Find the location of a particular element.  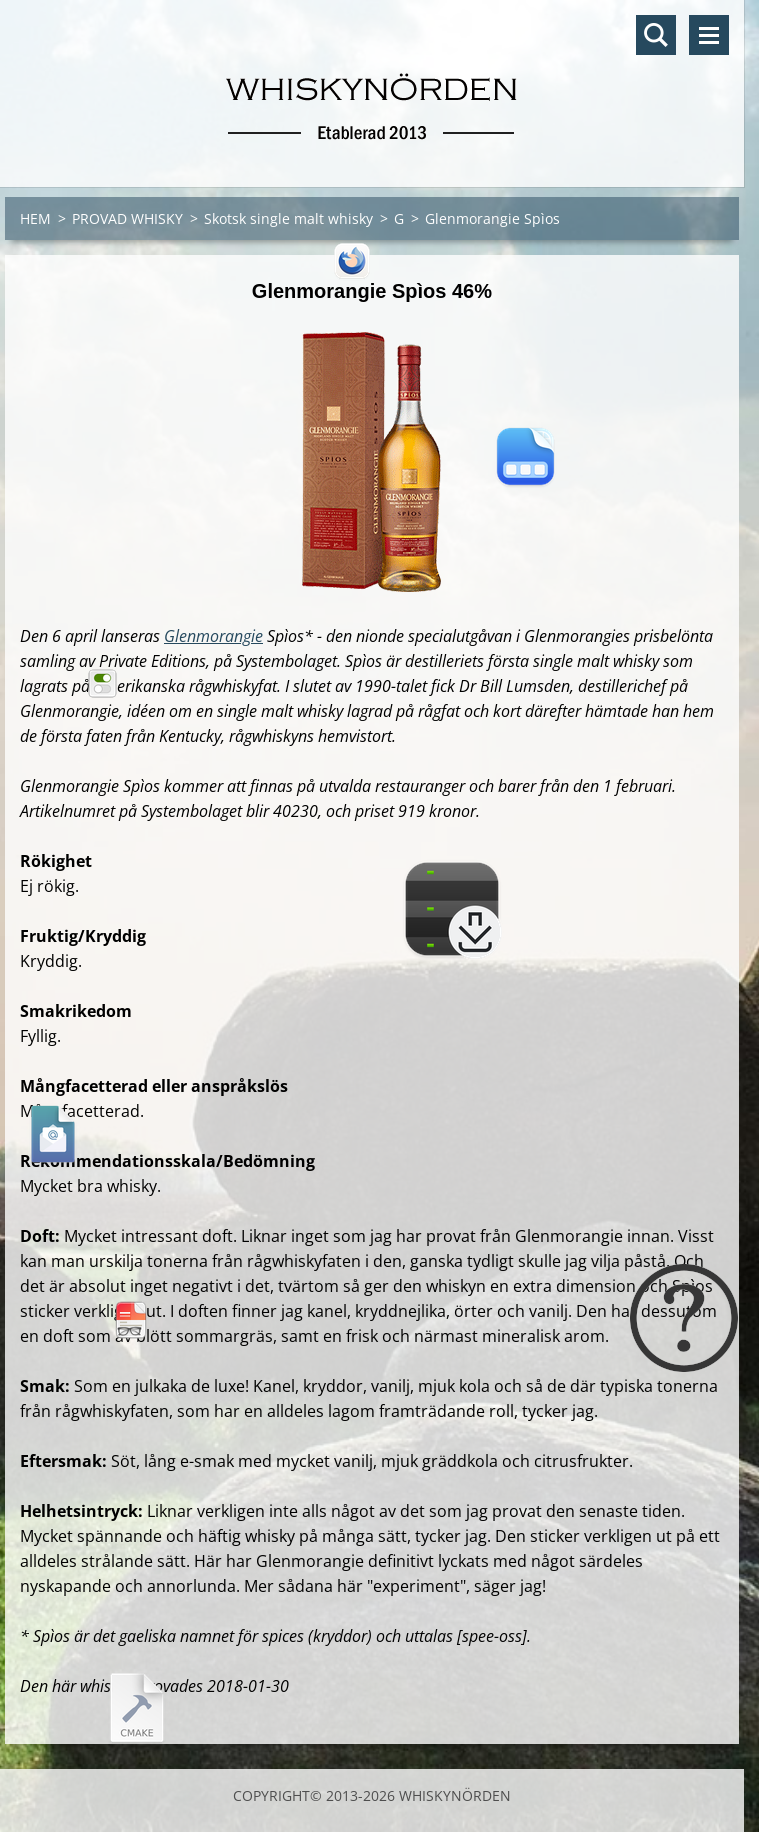

open Firefox Aurora browser is located at coordinates (352, 261).